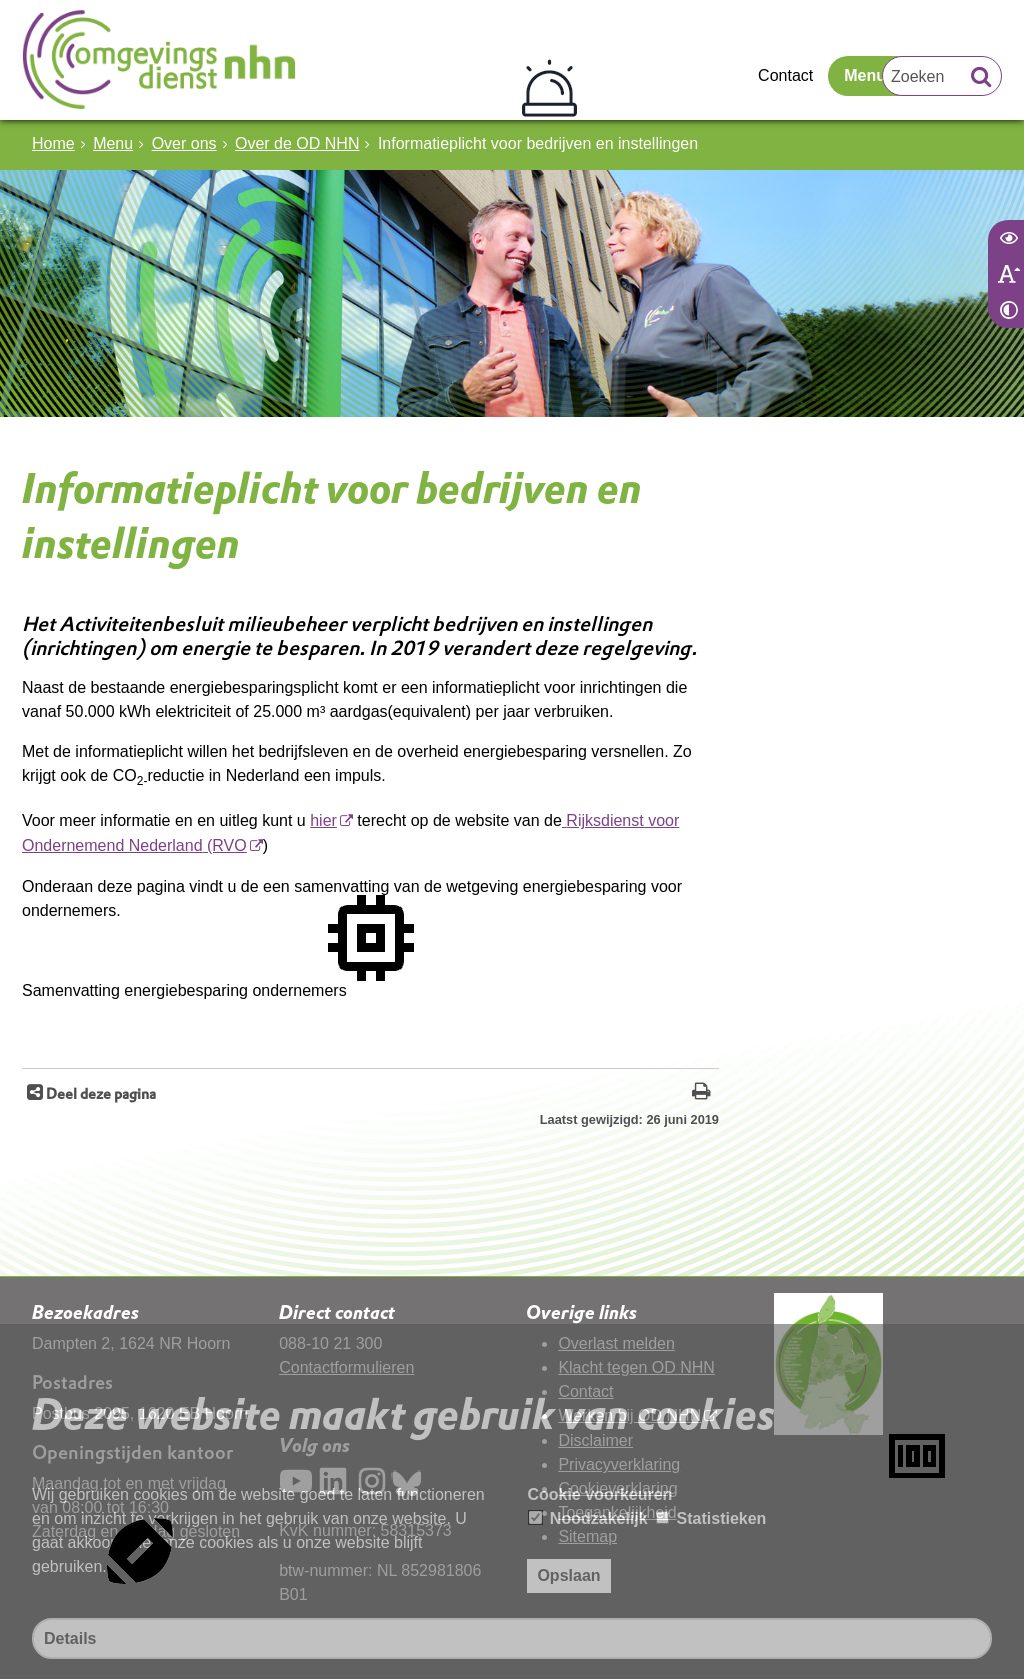 Image resolution: width=1024 pixels, height=1679 pixels. I want to click on view device memory or storage info, so click(371, 938).